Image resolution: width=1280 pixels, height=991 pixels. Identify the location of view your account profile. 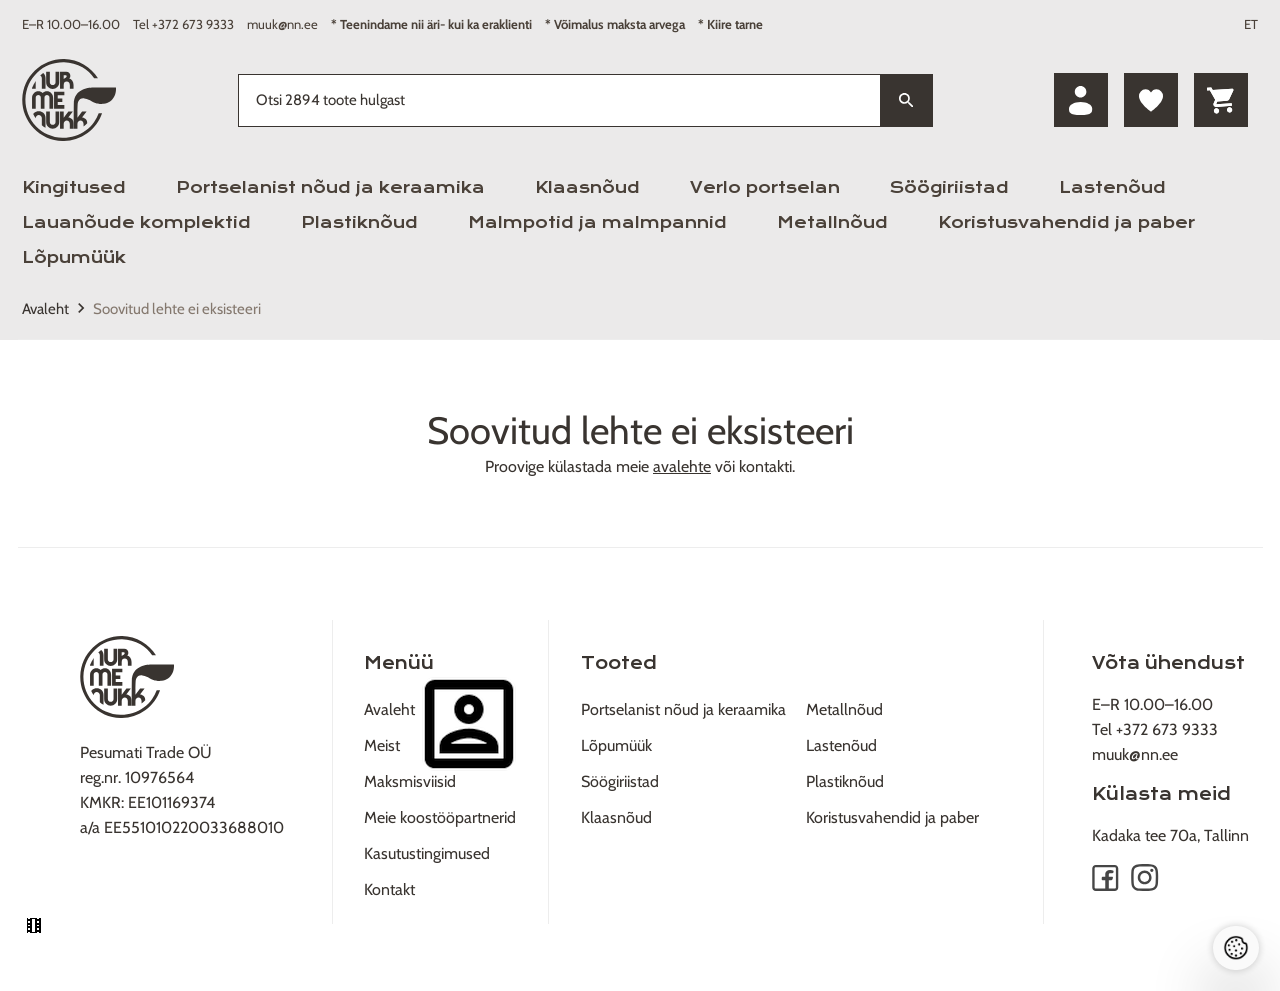
(469, 724).